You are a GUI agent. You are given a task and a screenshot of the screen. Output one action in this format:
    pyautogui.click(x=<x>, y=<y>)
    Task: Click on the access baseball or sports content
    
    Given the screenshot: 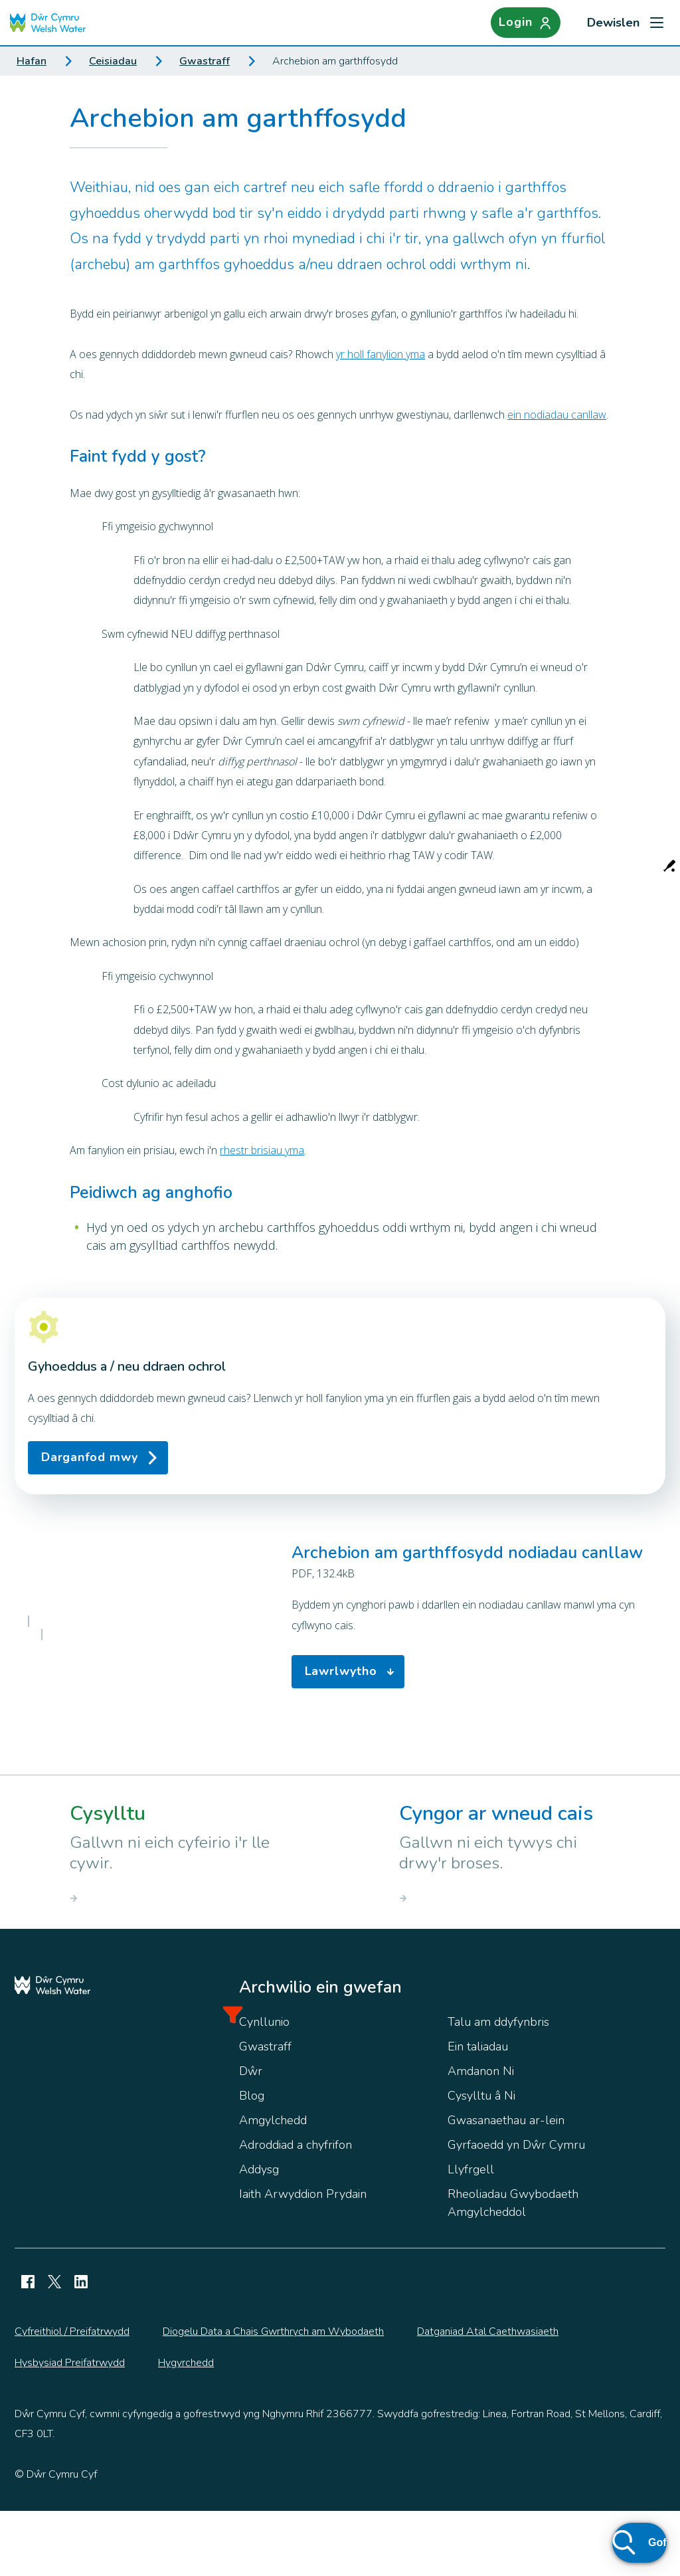 What is the action you would take?
    pyautogui.click(x=669, y=866)
    